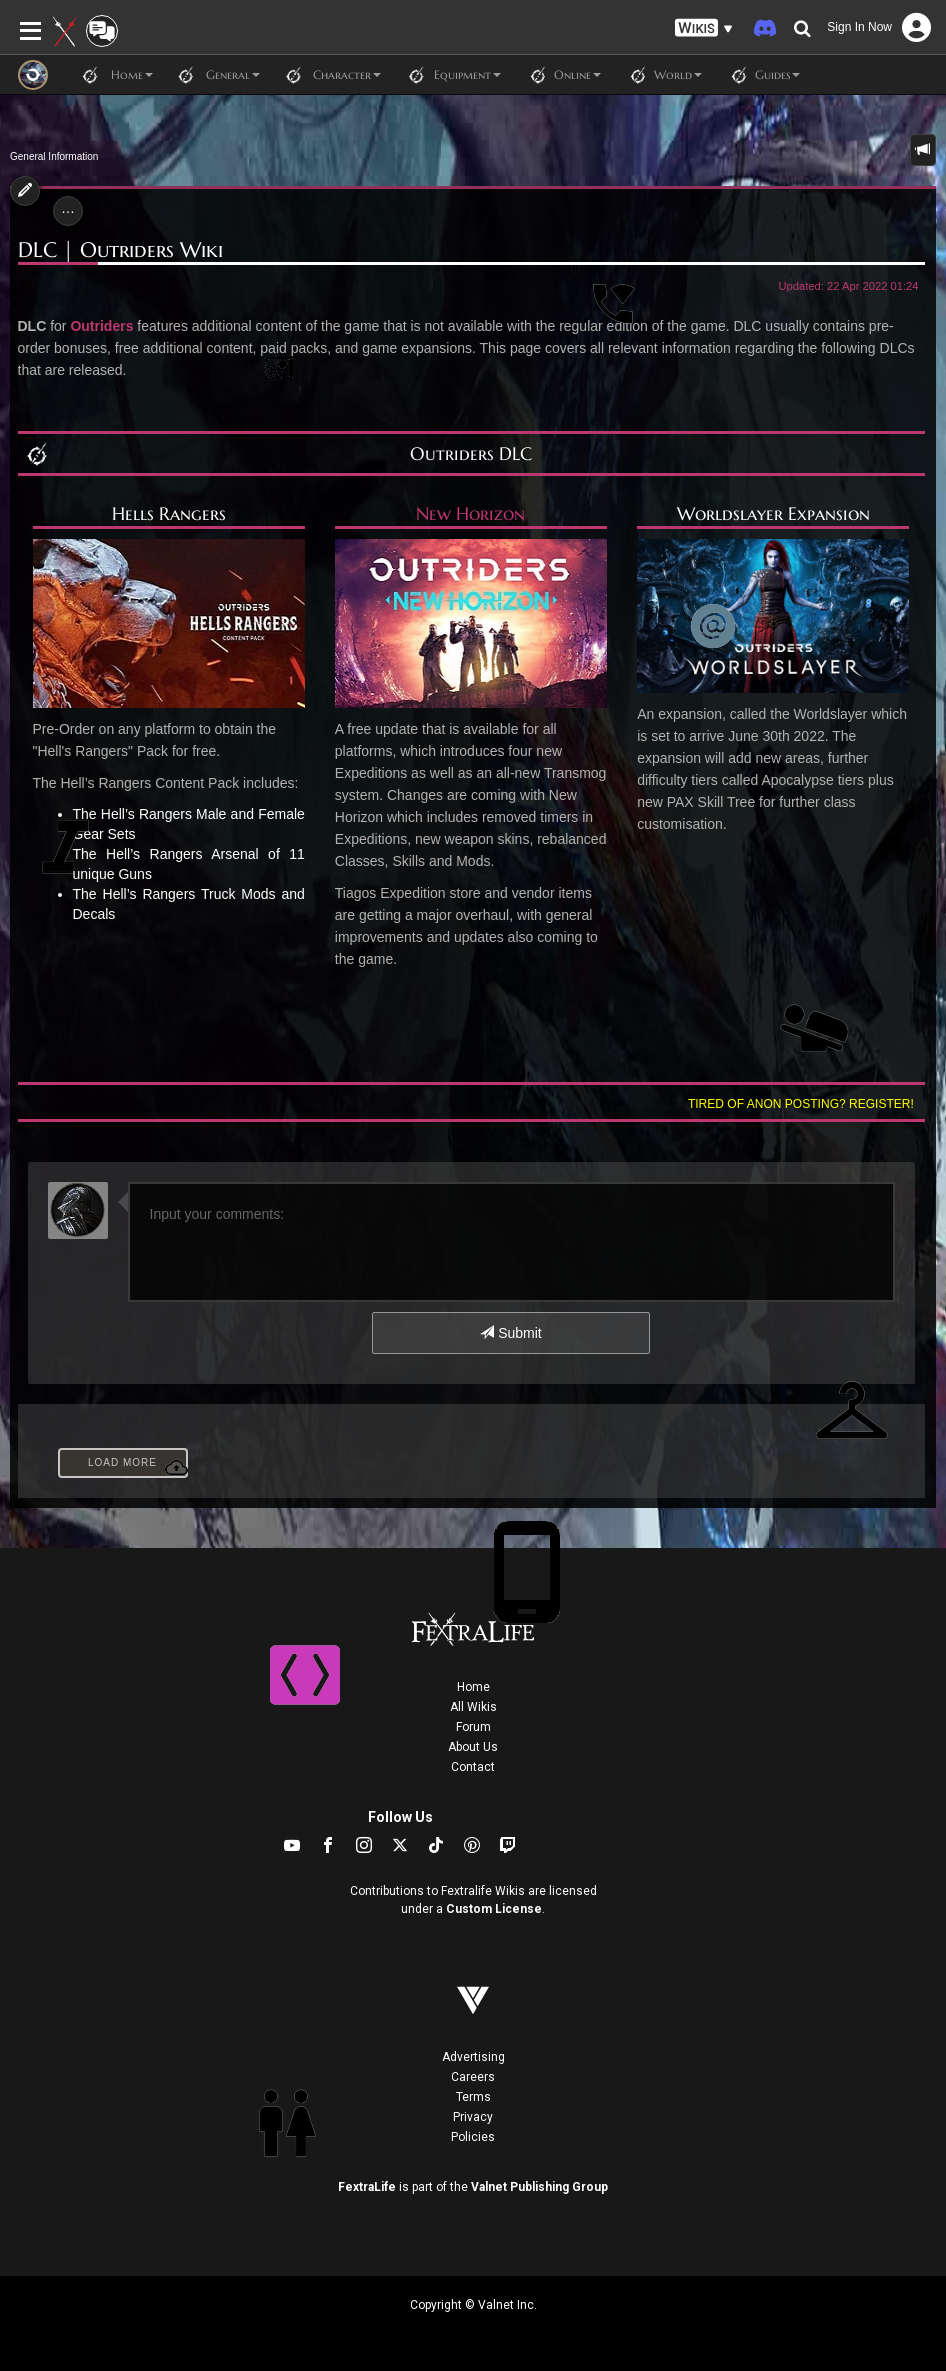 The image size is (946, 2371). I want to click on access email or contact options, so click(713, 626).